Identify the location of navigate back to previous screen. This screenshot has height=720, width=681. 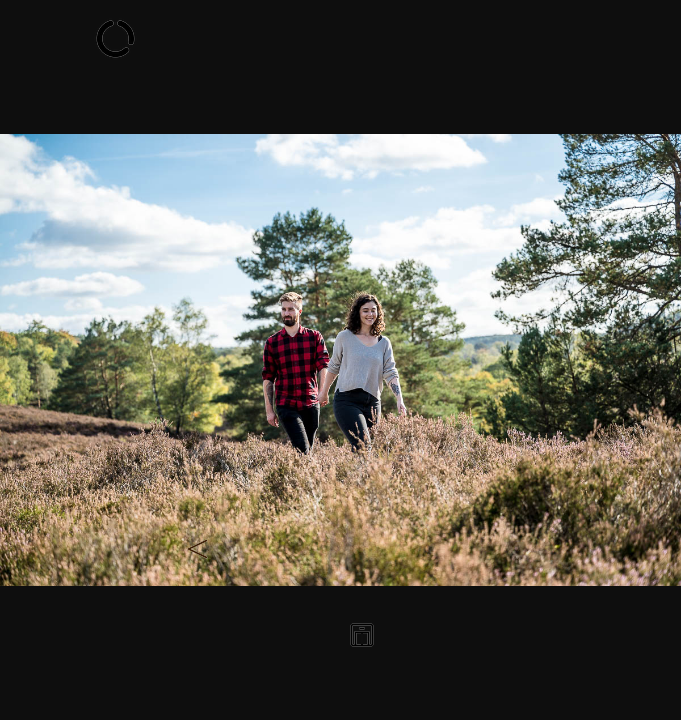
(198, 549).